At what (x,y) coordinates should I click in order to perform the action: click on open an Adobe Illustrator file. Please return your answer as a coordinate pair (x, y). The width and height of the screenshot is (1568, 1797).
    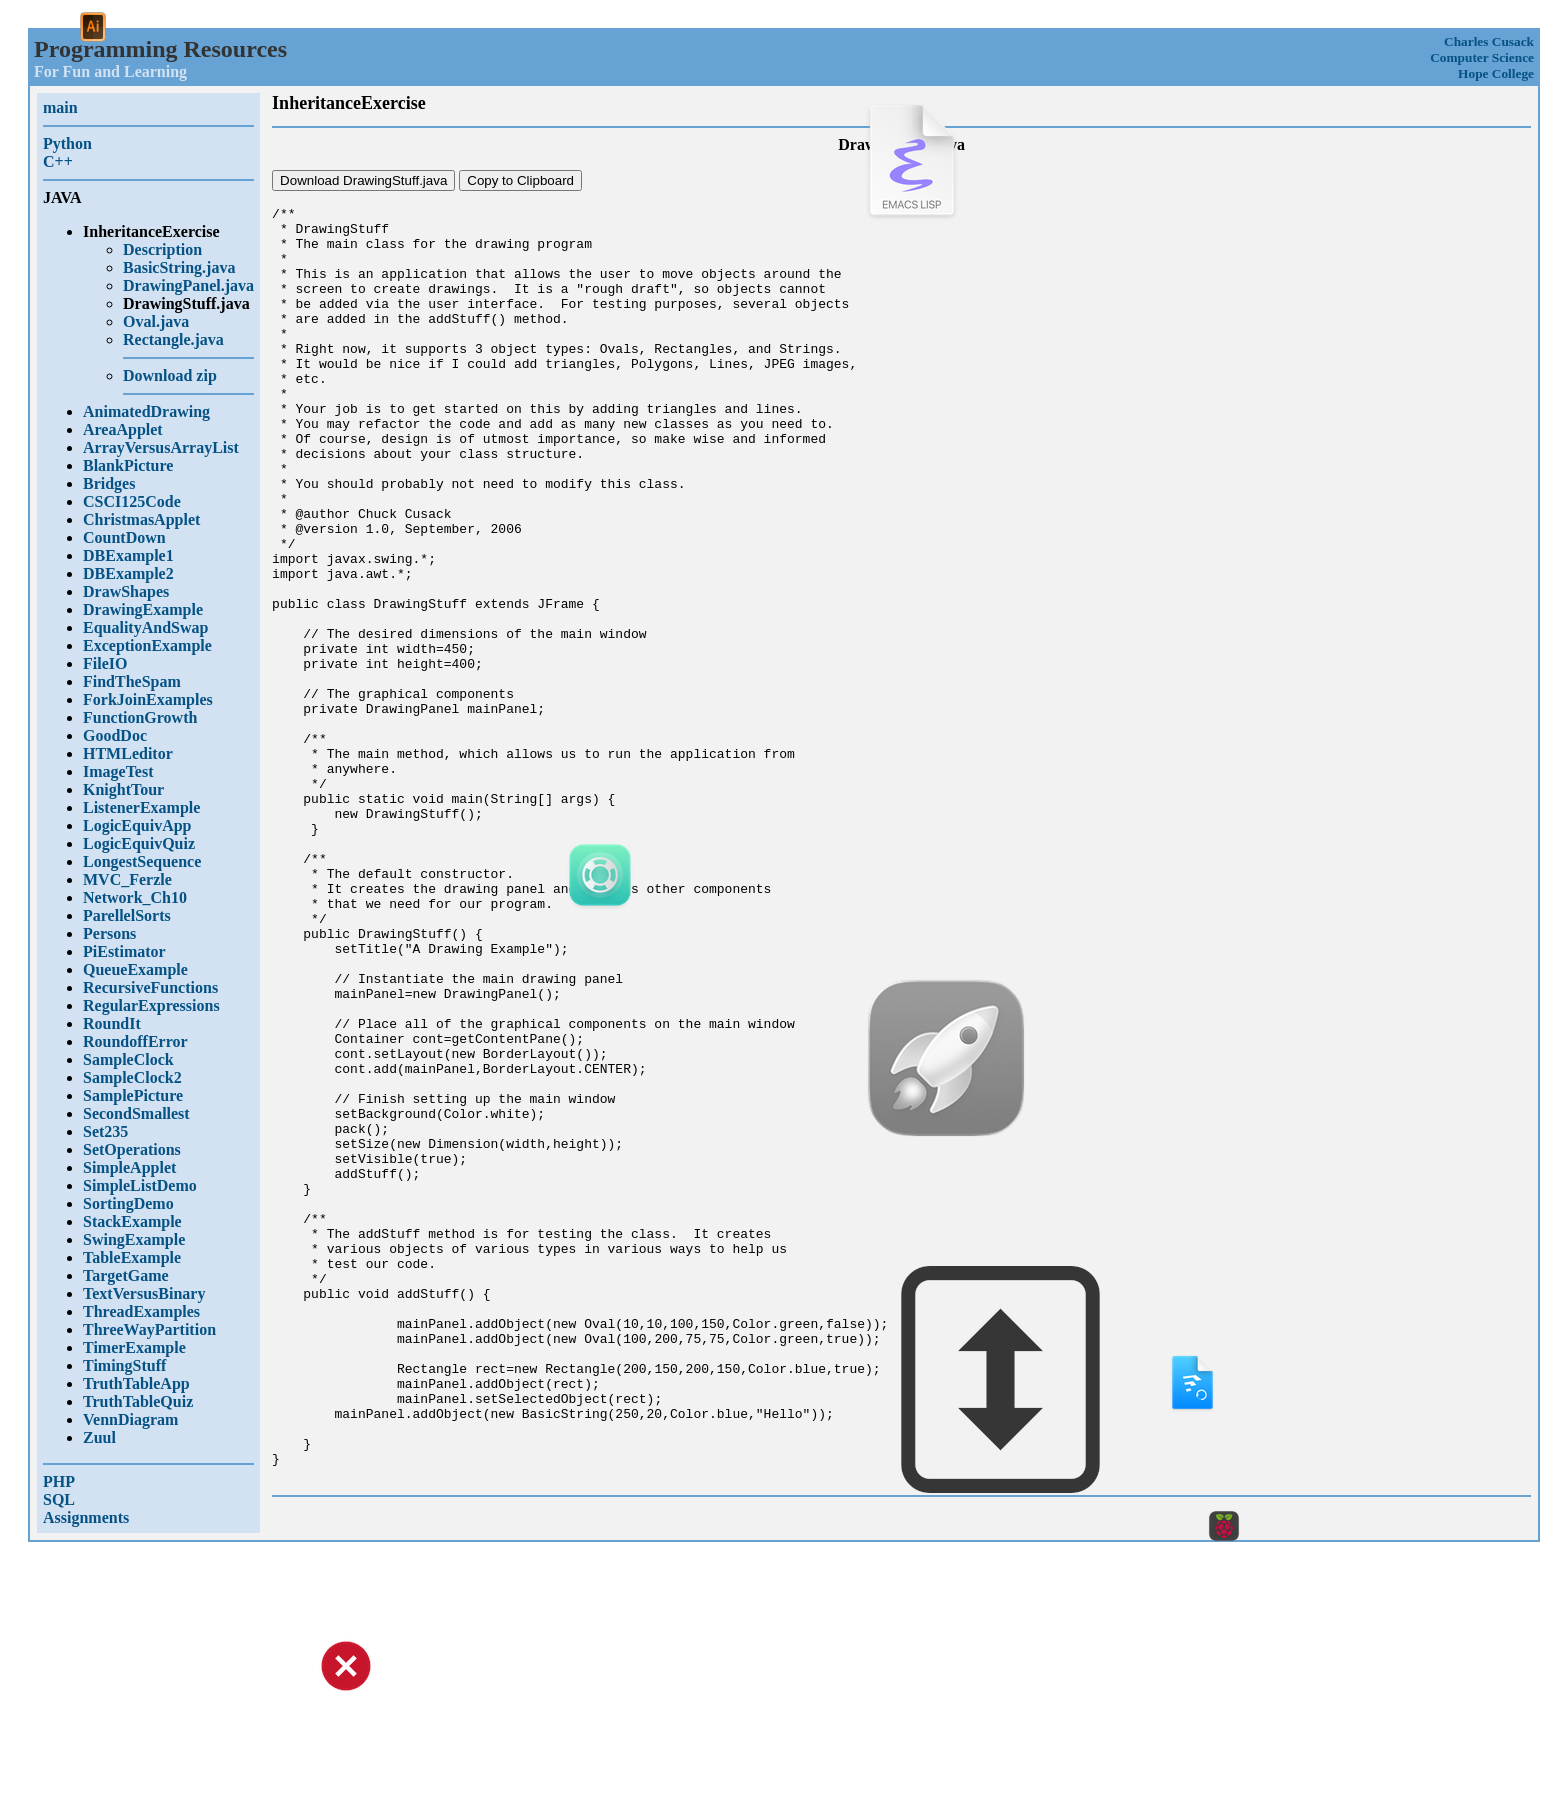
    Looking at the image, I should click on (93, 27).